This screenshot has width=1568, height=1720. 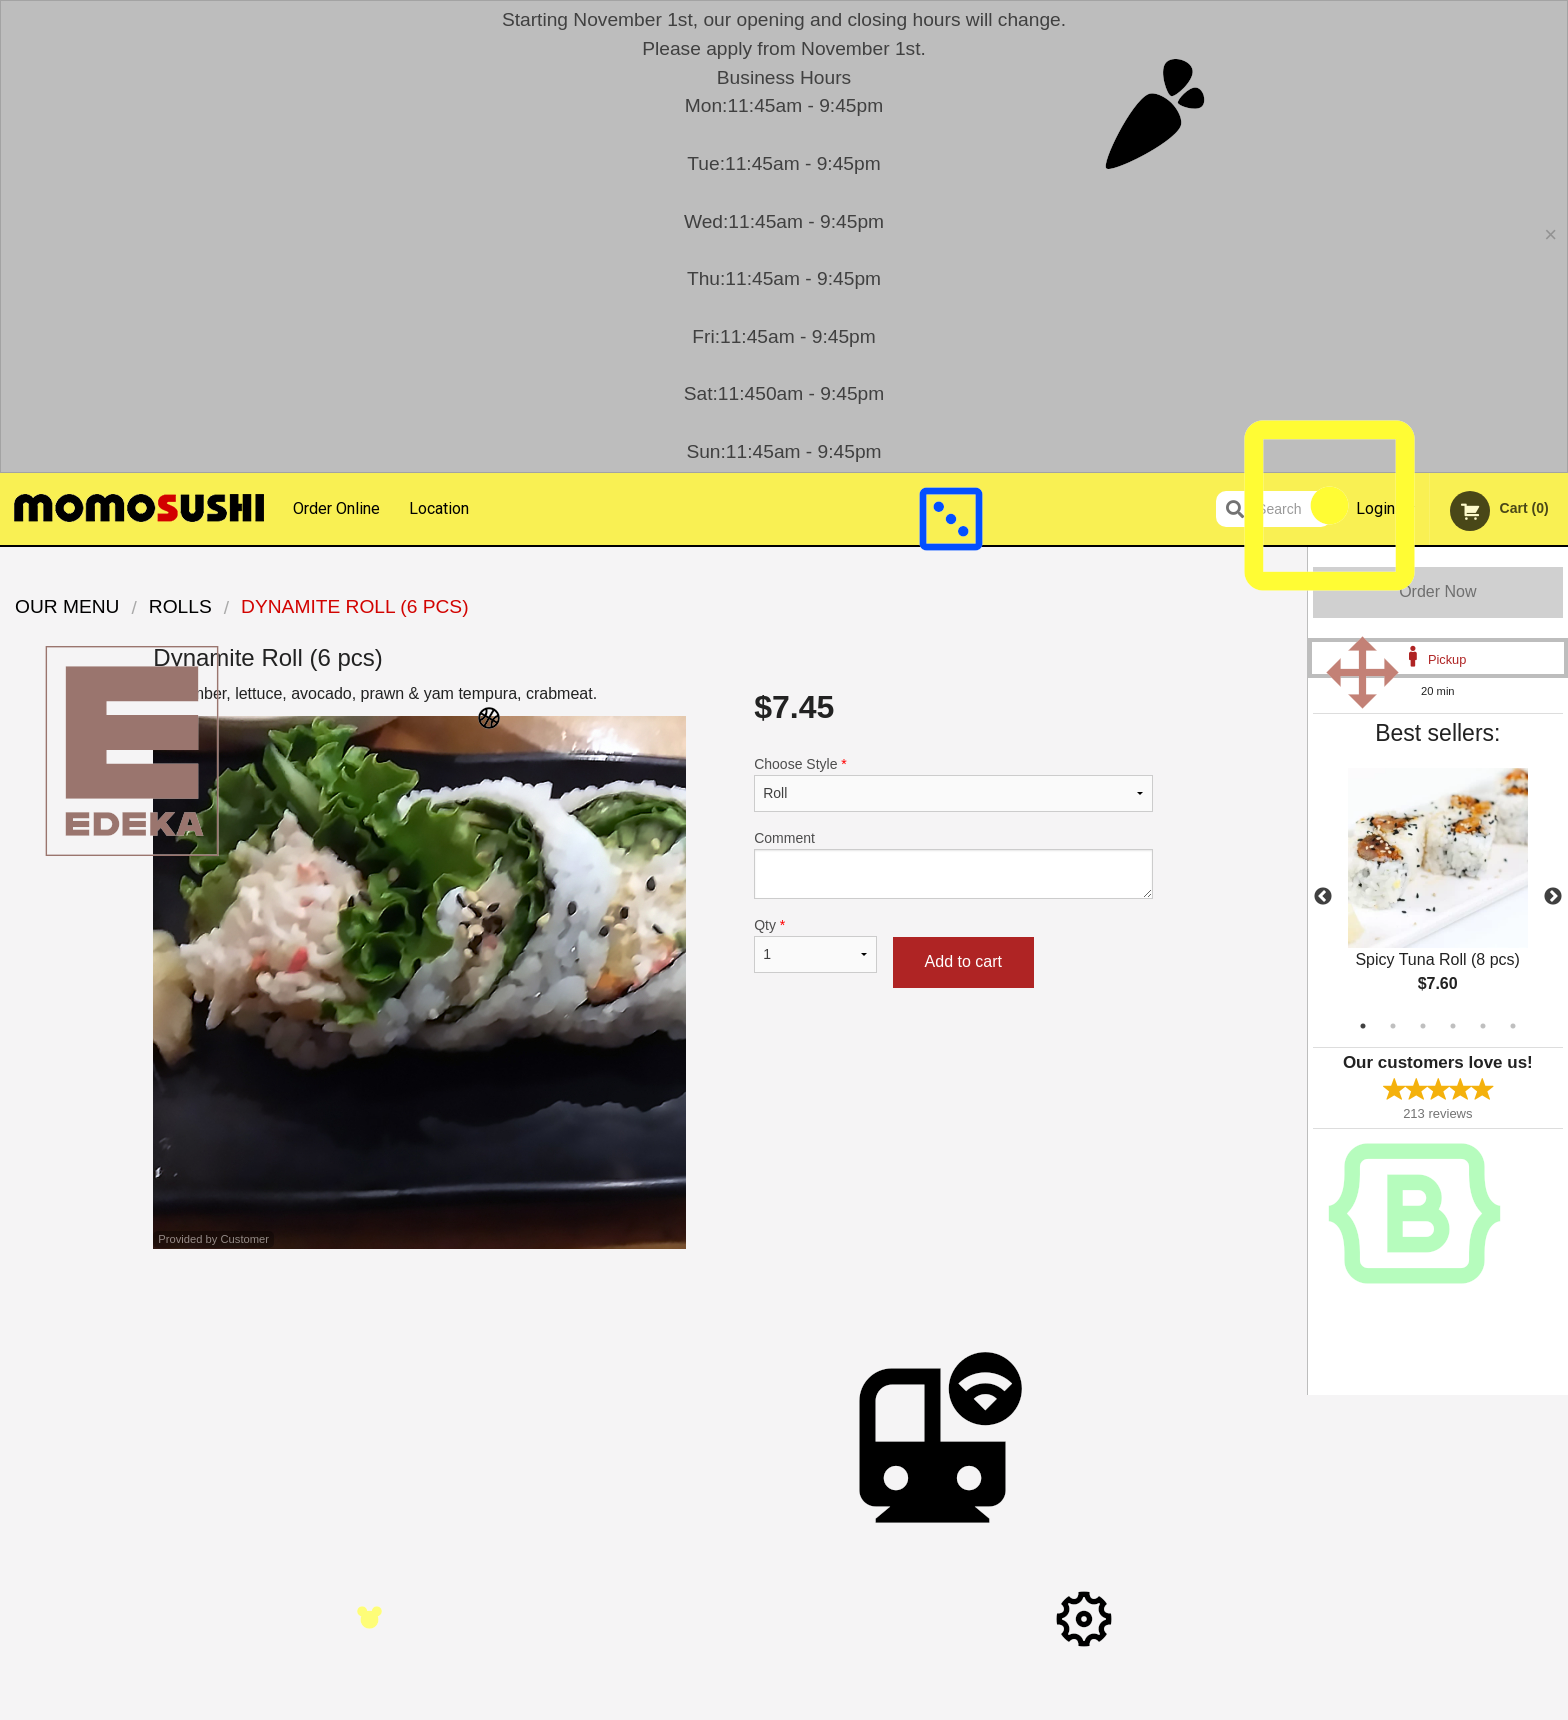 What do you see at coordinates (369, 1617) in the screenshot?
I see `access Disney content or services` at bounding box center [369, 1617].